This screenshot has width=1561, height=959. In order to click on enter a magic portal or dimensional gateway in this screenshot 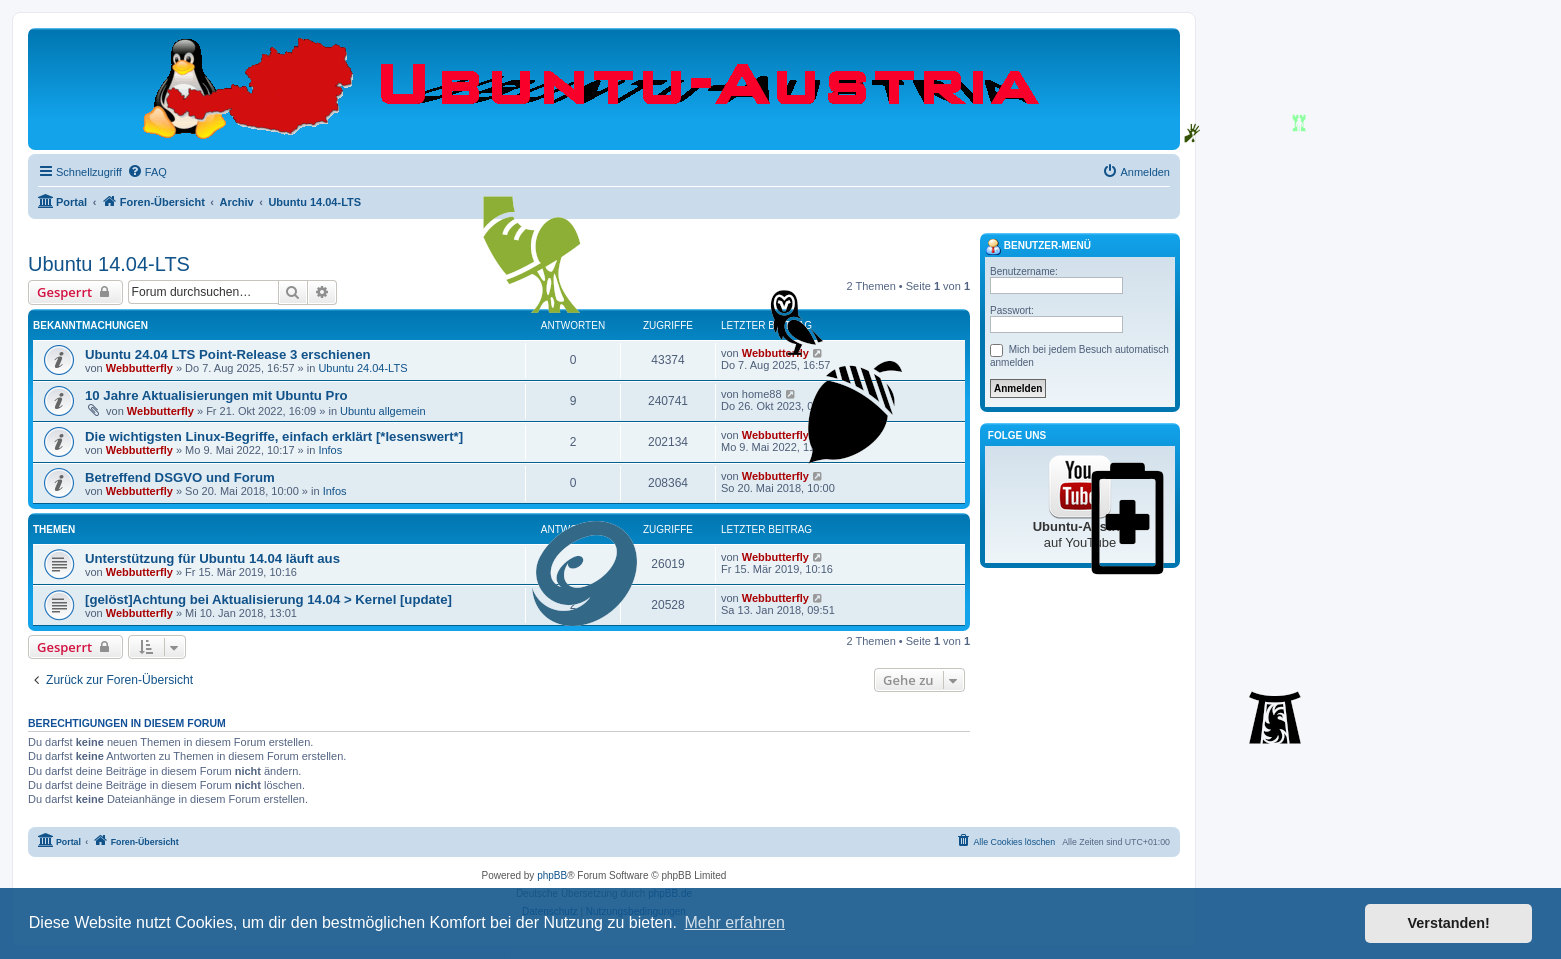, I will do `click(1275, 718)`.